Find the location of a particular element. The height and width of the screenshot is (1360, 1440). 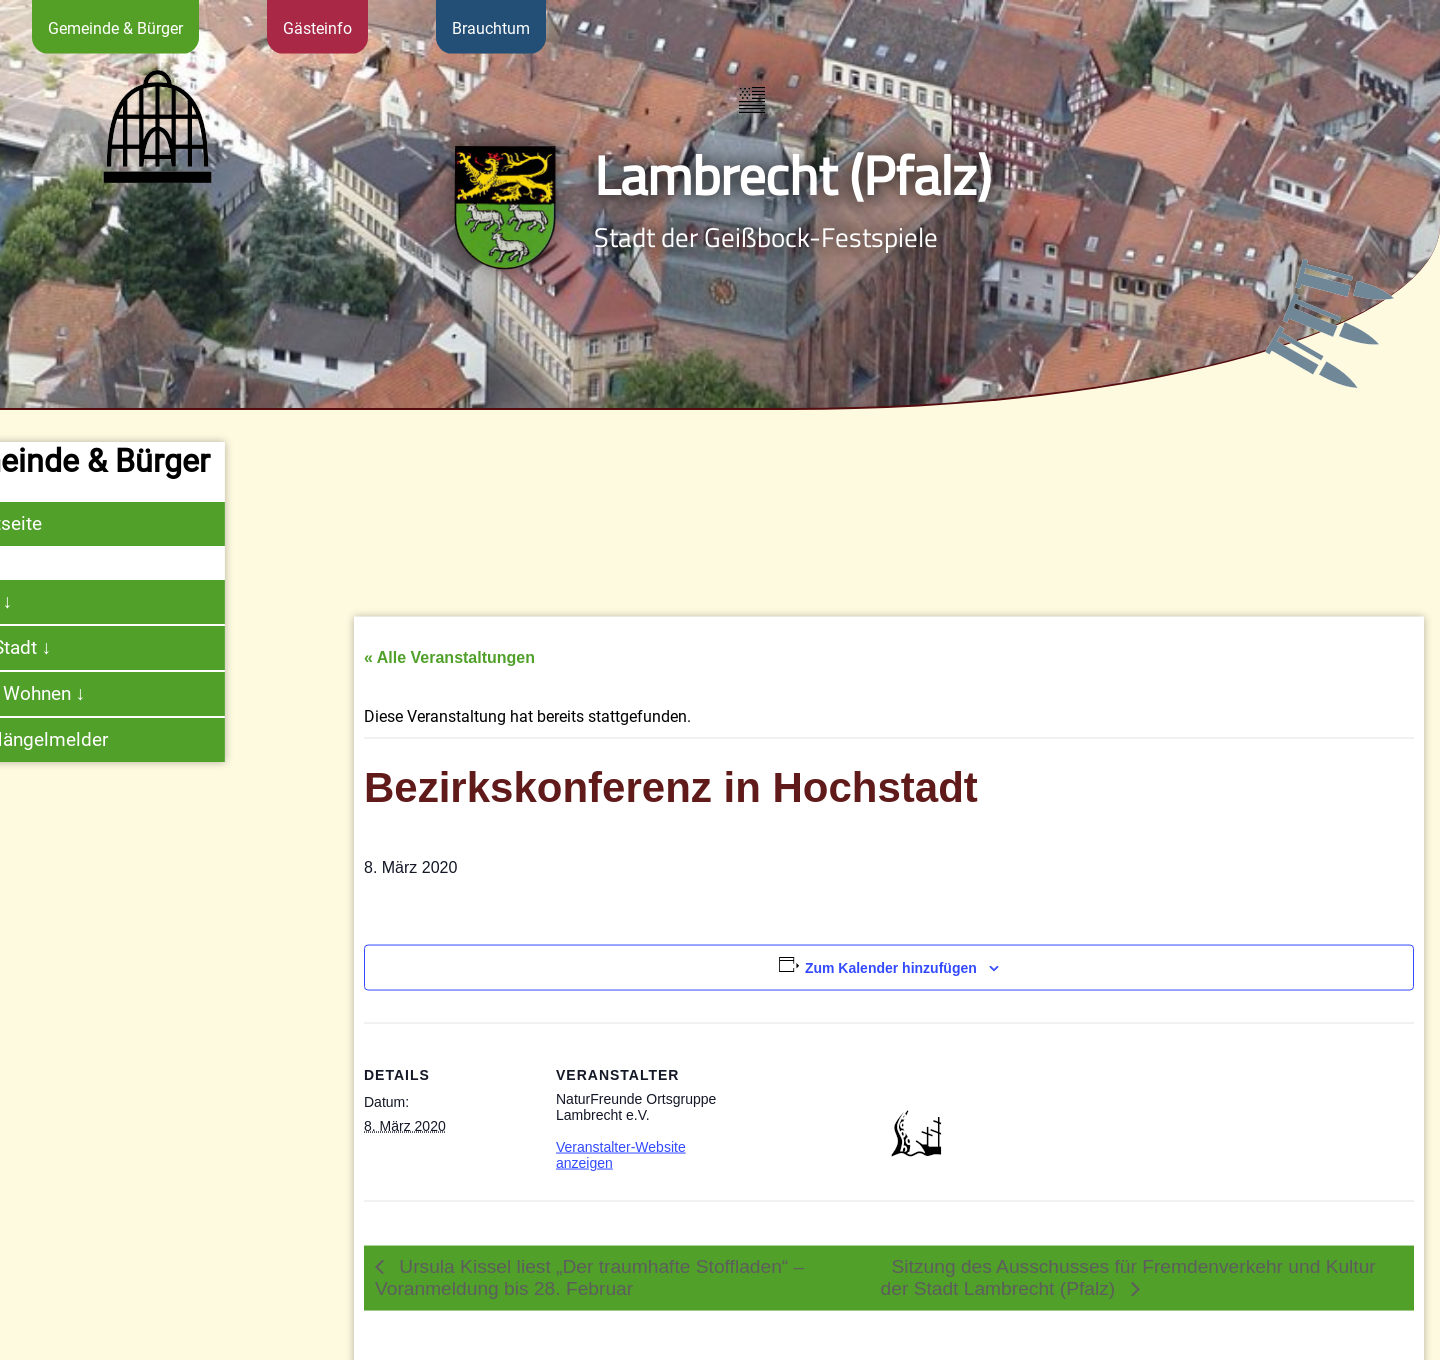

ammunition or bullet inventory indicator is located at coordinates (1328, 323).